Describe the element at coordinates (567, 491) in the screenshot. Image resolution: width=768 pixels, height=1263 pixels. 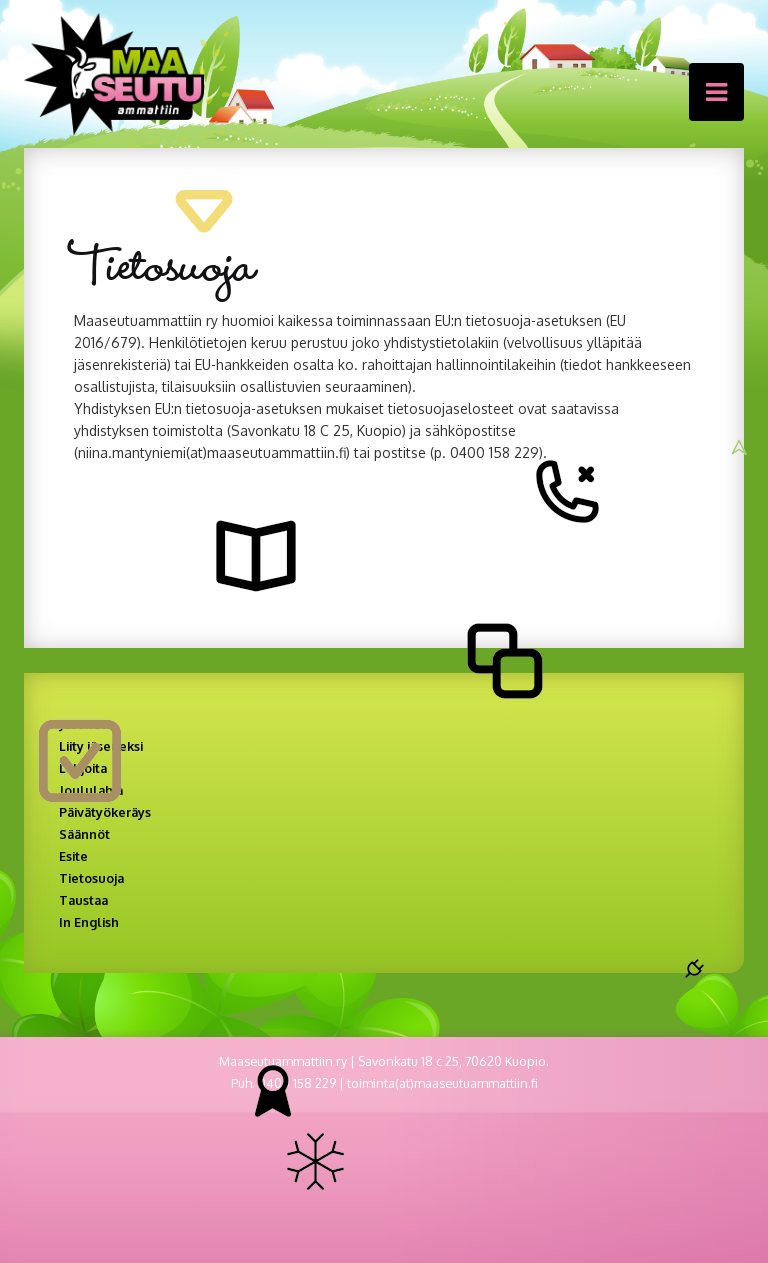
I see `indicates a missed phone call` at that location.